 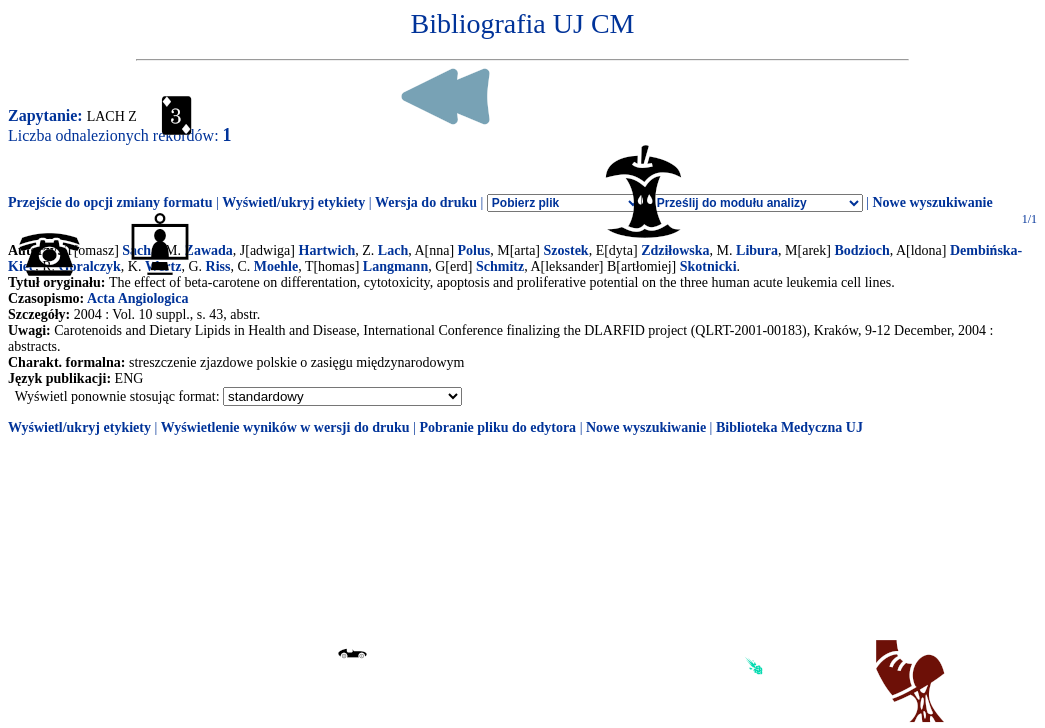 What do you see at coordinates (445, 96) in the screenshot?
I see `rewind or skip backward in media playback` at bounding box center [445, 96].